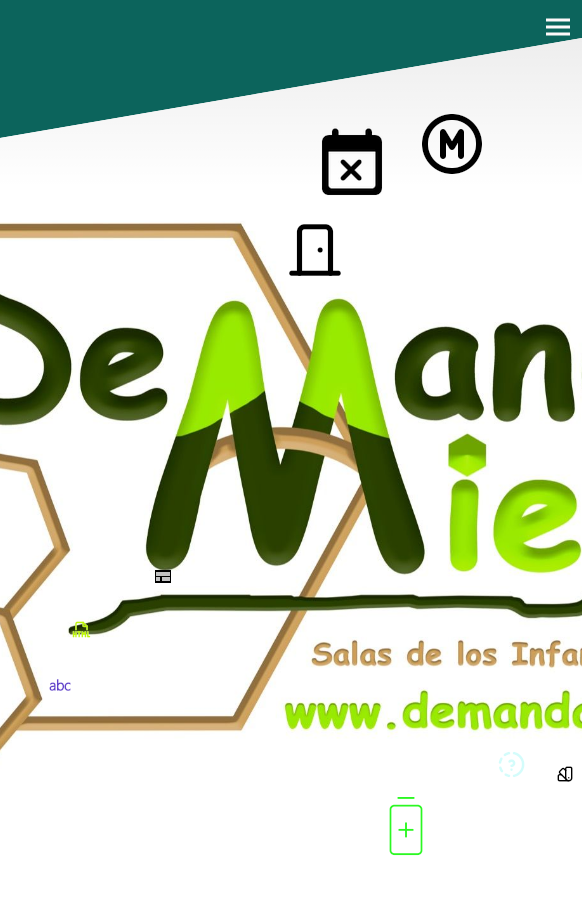 The image size is (582, 897). What do you see at coordinates (81, 629) in the screenshot?
I see `indicates an HTML file type` at bounding box center [81, 629].